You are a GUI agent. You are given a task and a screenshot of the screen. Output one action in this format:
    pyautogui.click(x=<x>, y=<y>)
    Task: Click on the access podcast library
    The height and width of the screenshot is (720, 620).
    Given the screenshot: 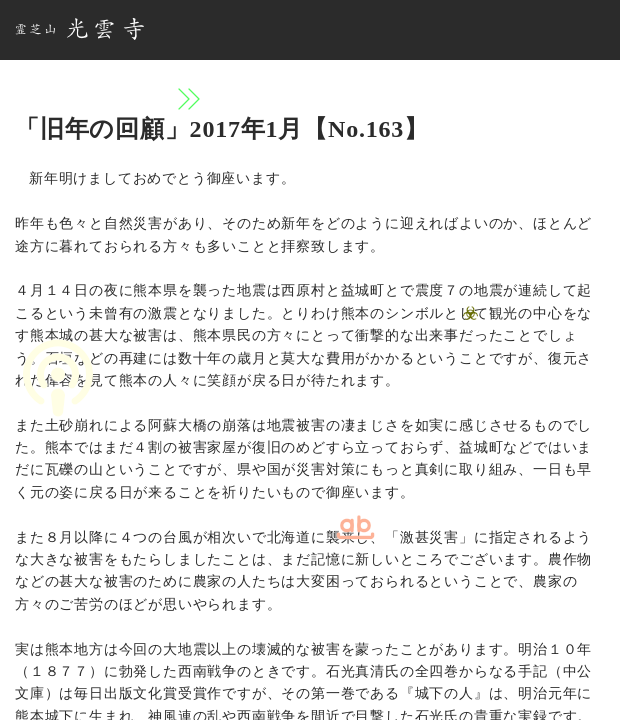 What is the action you would take?
    pyautogui.click(x=58, y=378)
    